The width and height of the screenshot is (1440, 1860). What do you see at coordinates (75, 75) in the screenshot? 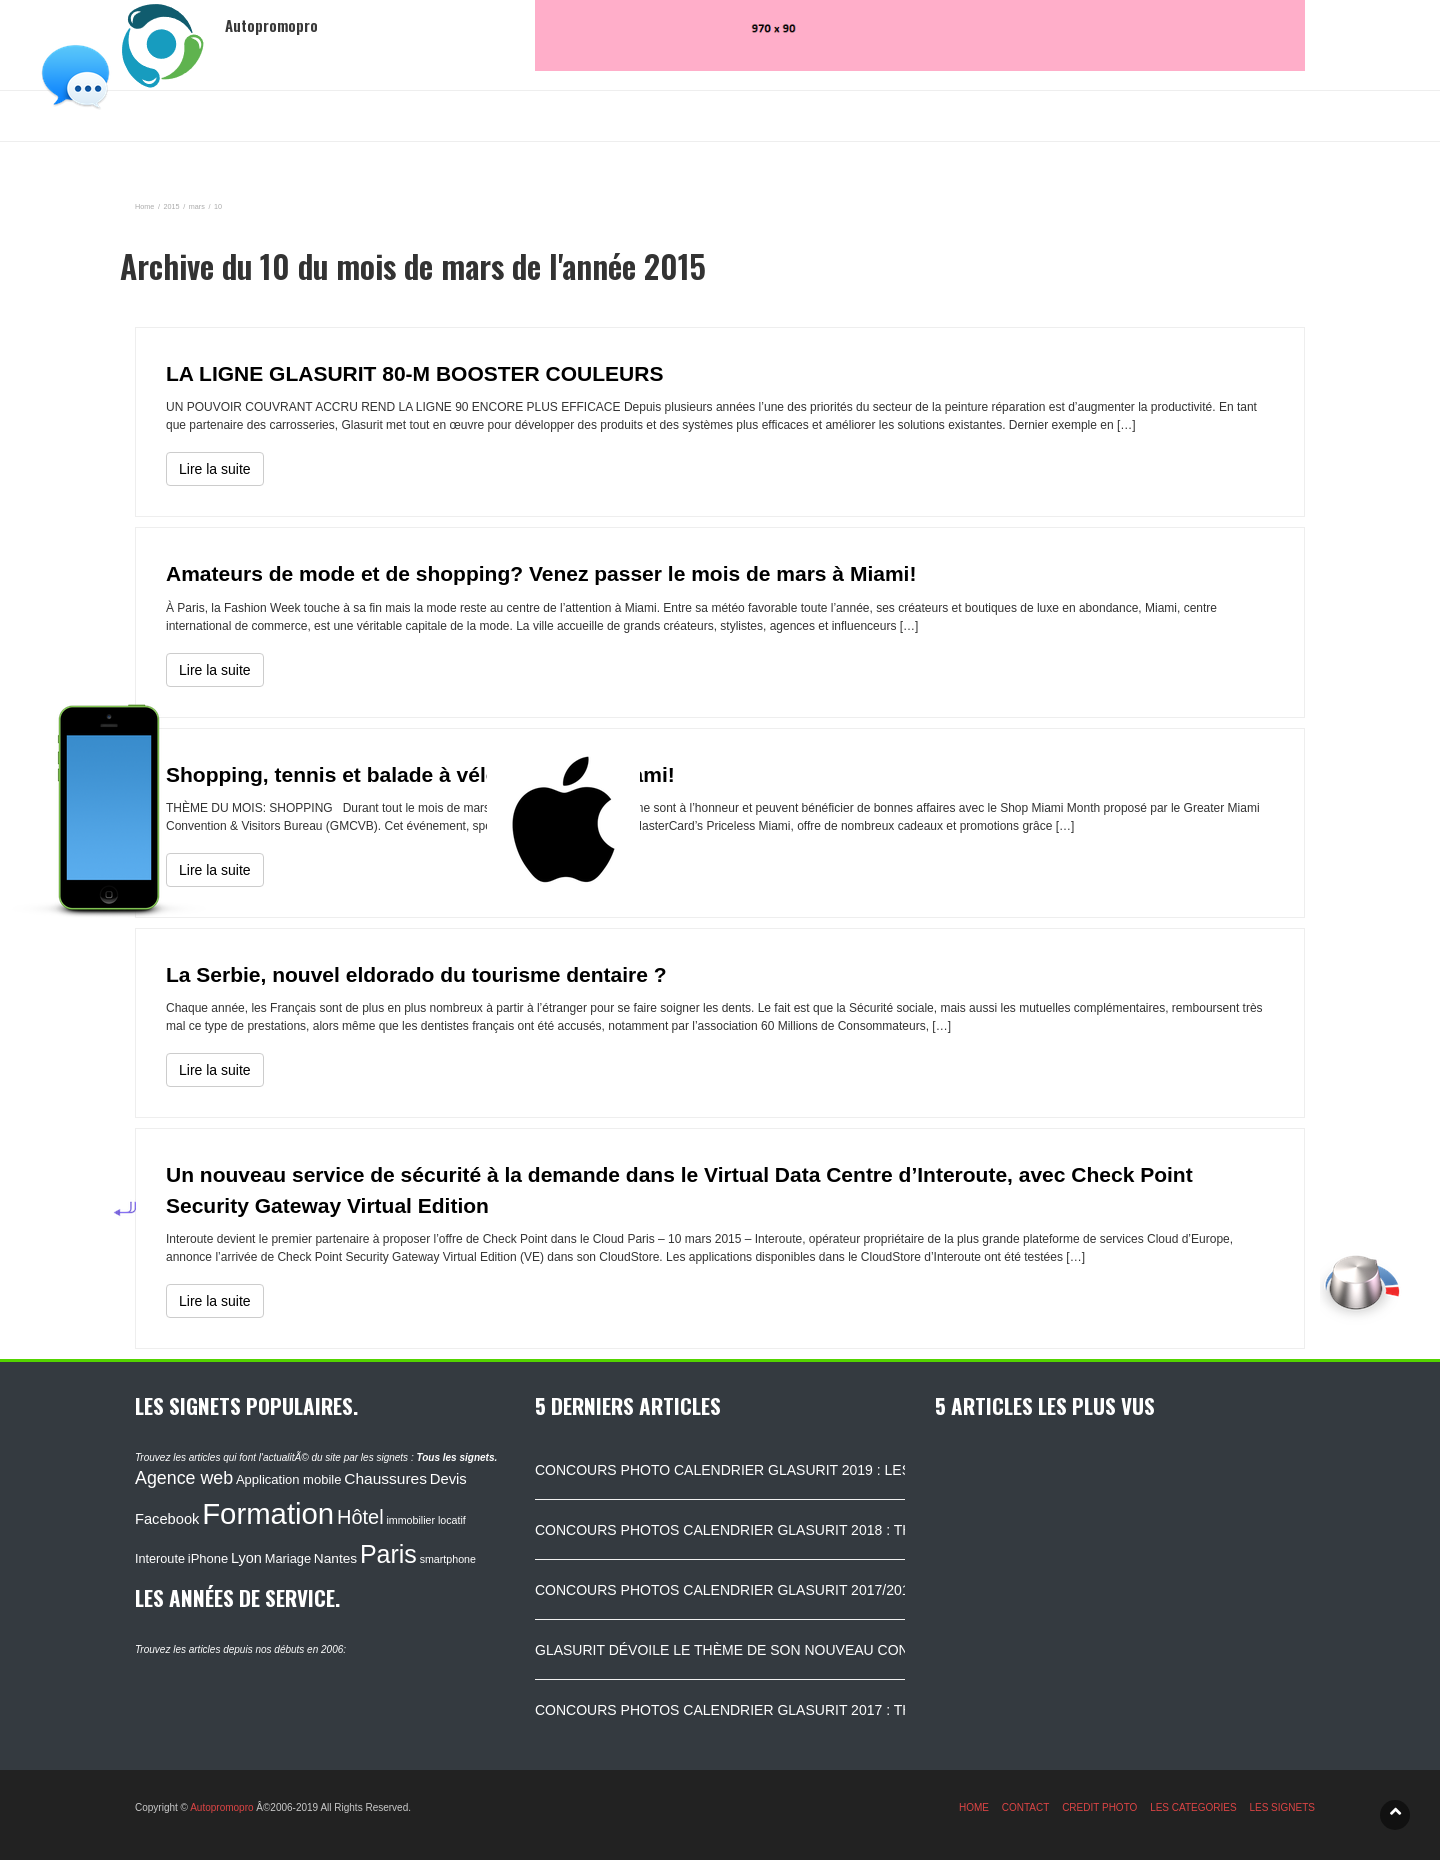
I see `open messages or chat application` at bounding box center [75, 75].